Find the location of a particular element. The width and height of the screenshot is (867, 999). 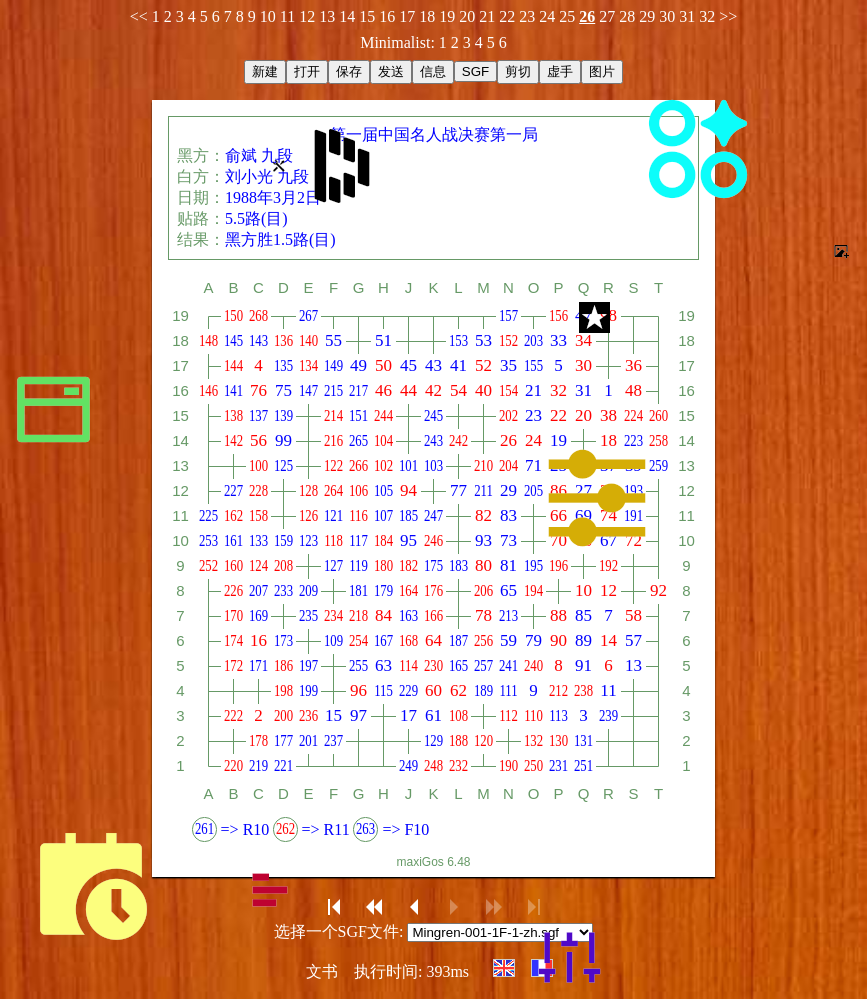

open a new browser window is located at coordinates (53, 409).